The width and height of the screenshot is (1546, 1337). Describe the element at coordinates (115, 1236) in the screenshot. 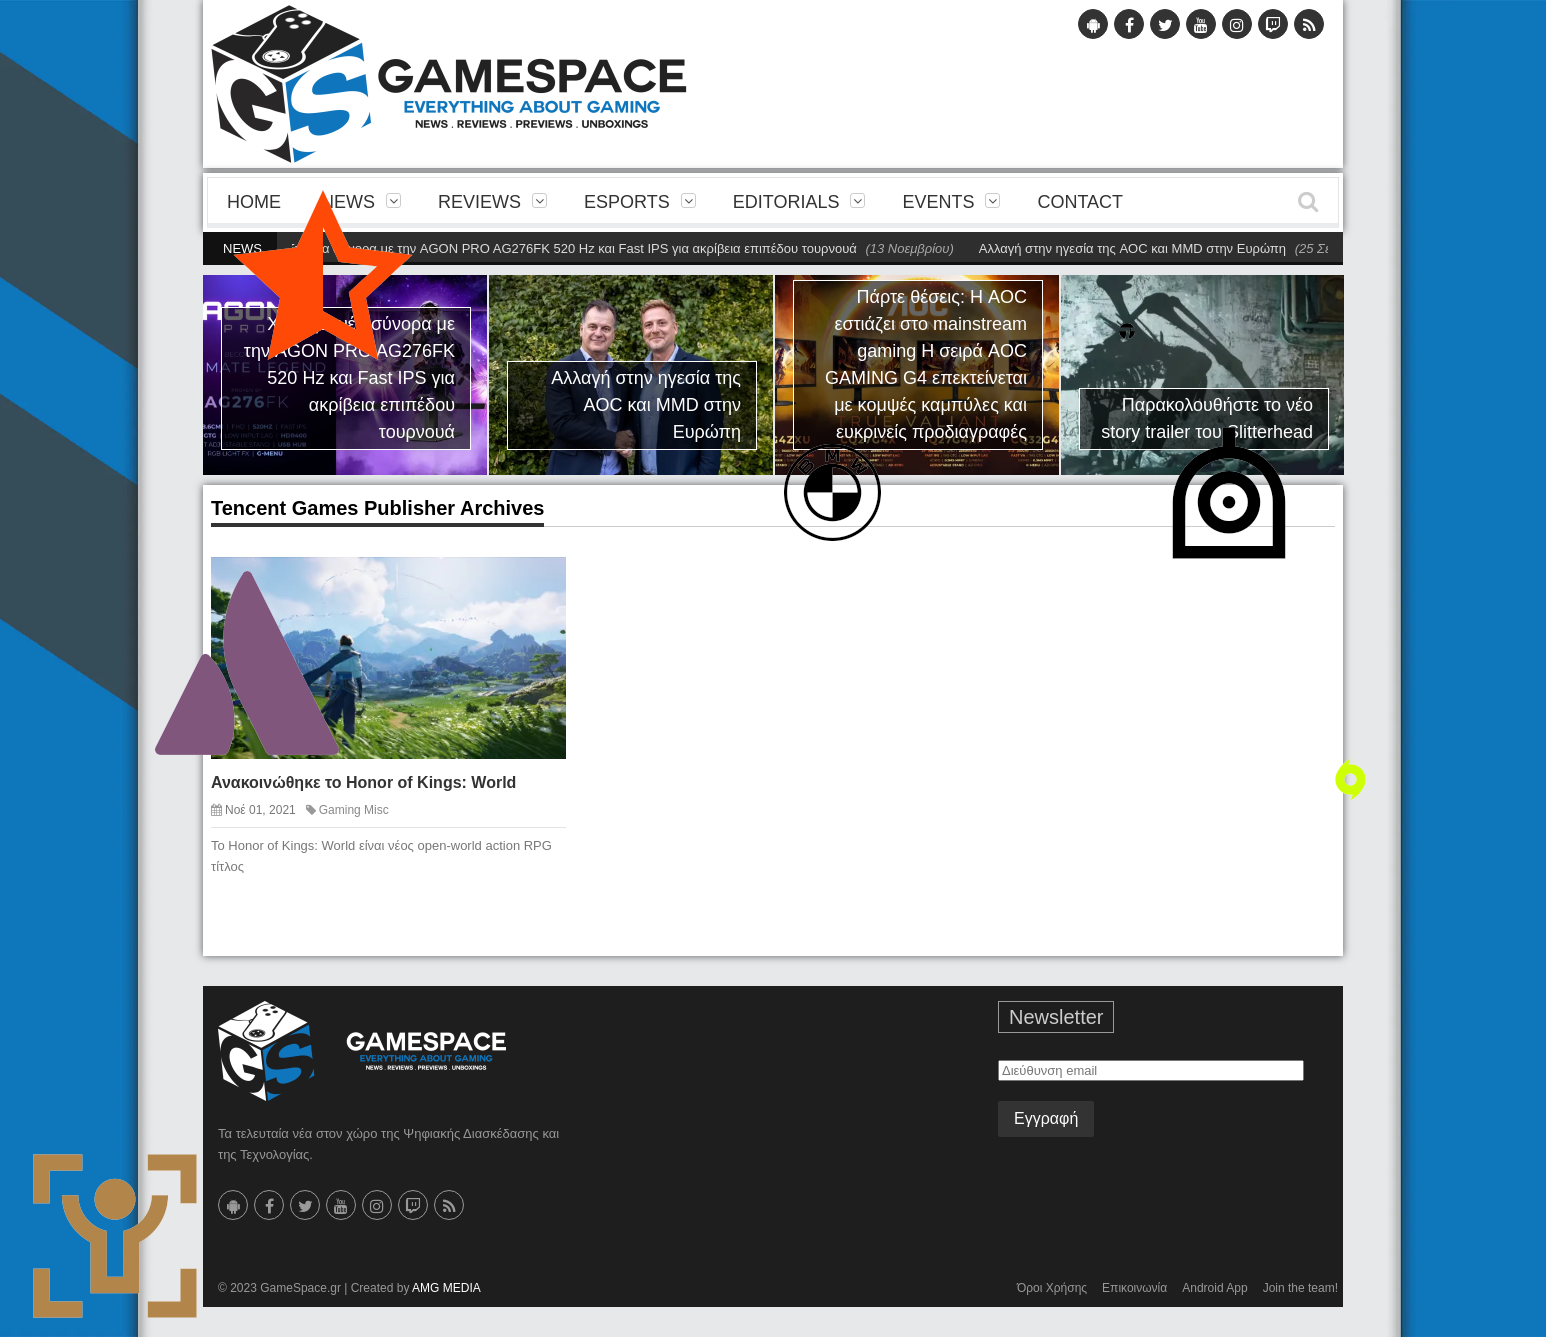

I see `scan or verify user identity` at that location.